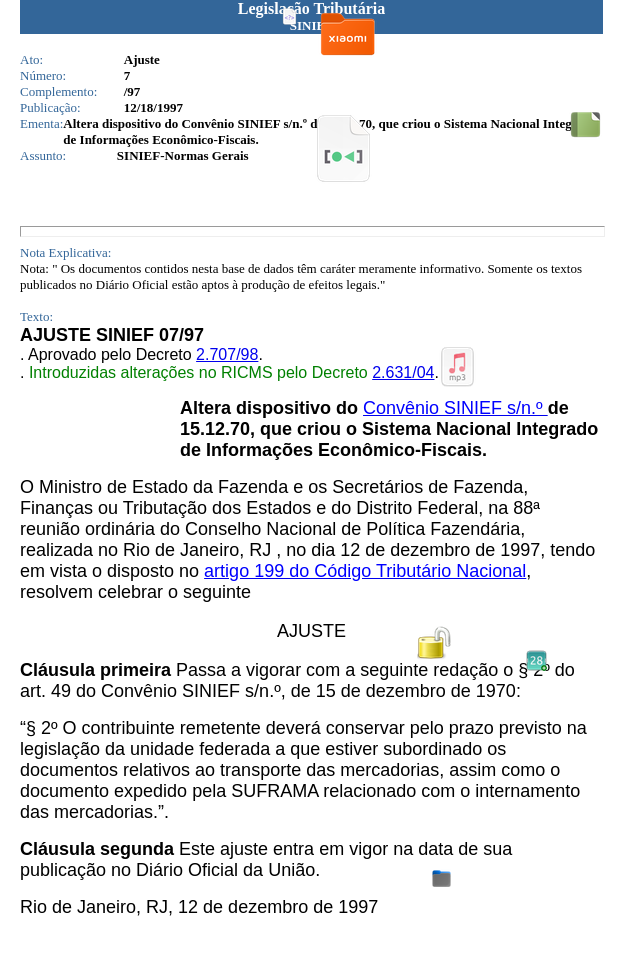  Describe the element at coordinates (434, 643) in the screenshot. I see `indicates changes are allowed or permissions are unlocked` at that location.